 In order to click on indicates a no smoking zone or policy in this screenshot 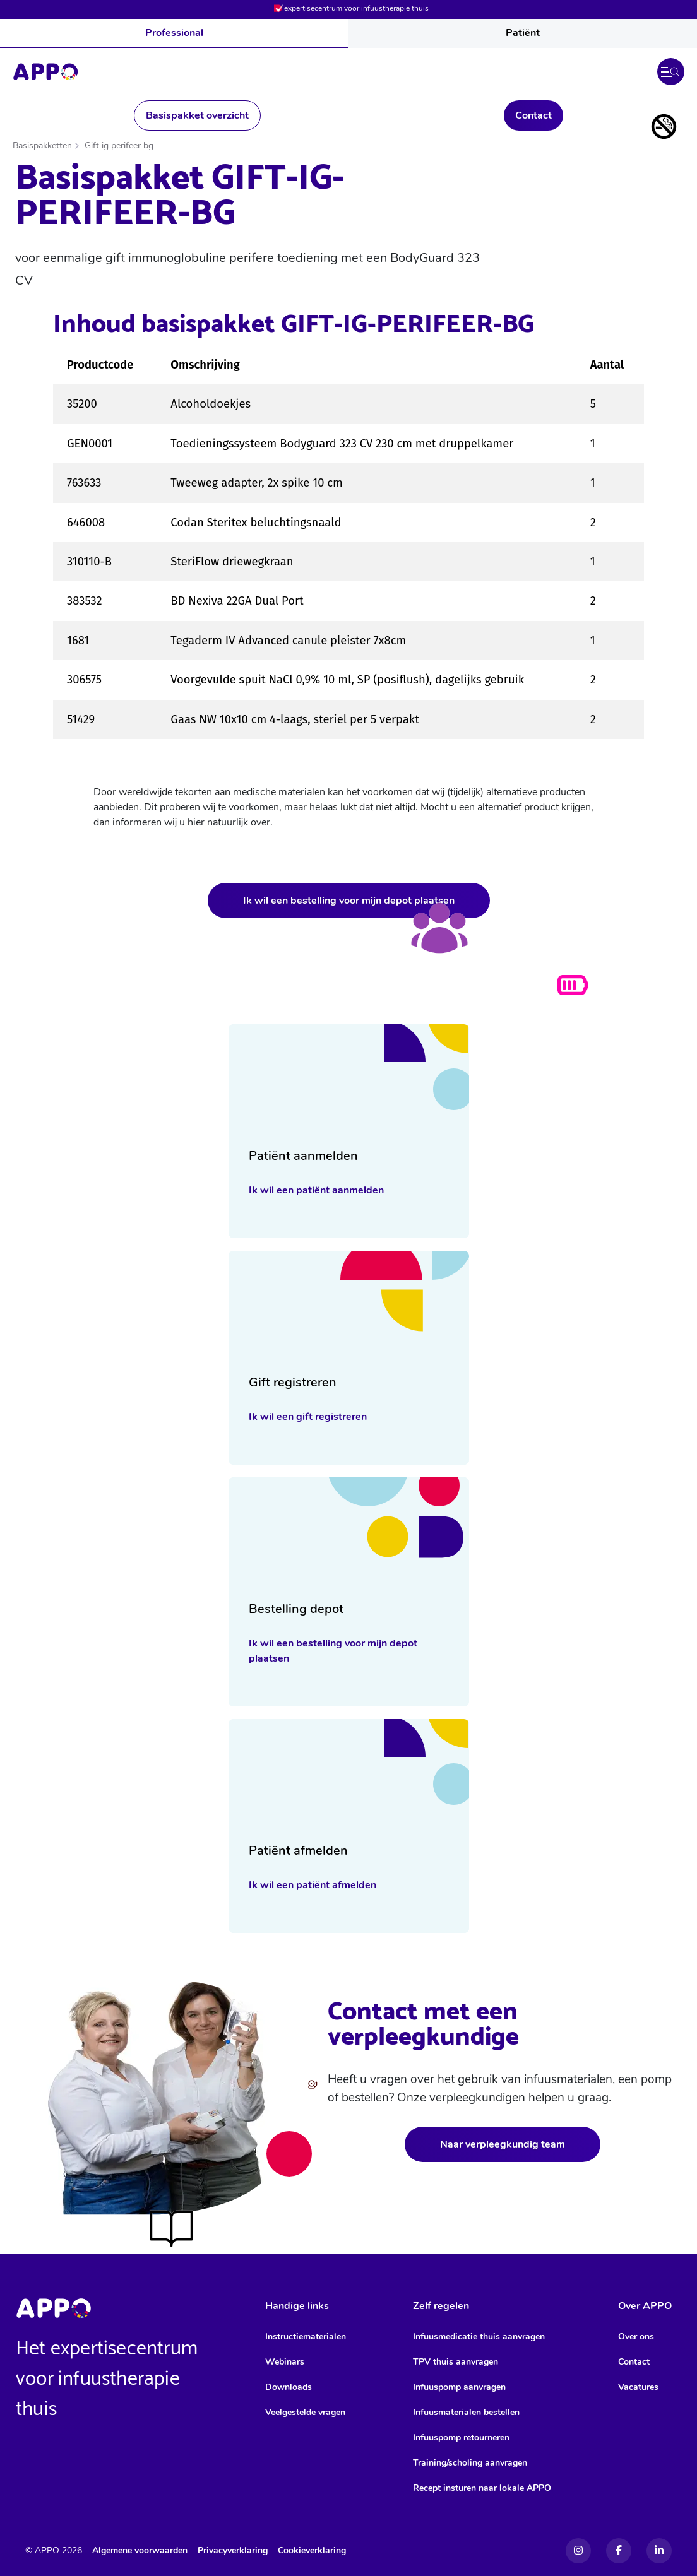, I will do `click(664, 126)`.